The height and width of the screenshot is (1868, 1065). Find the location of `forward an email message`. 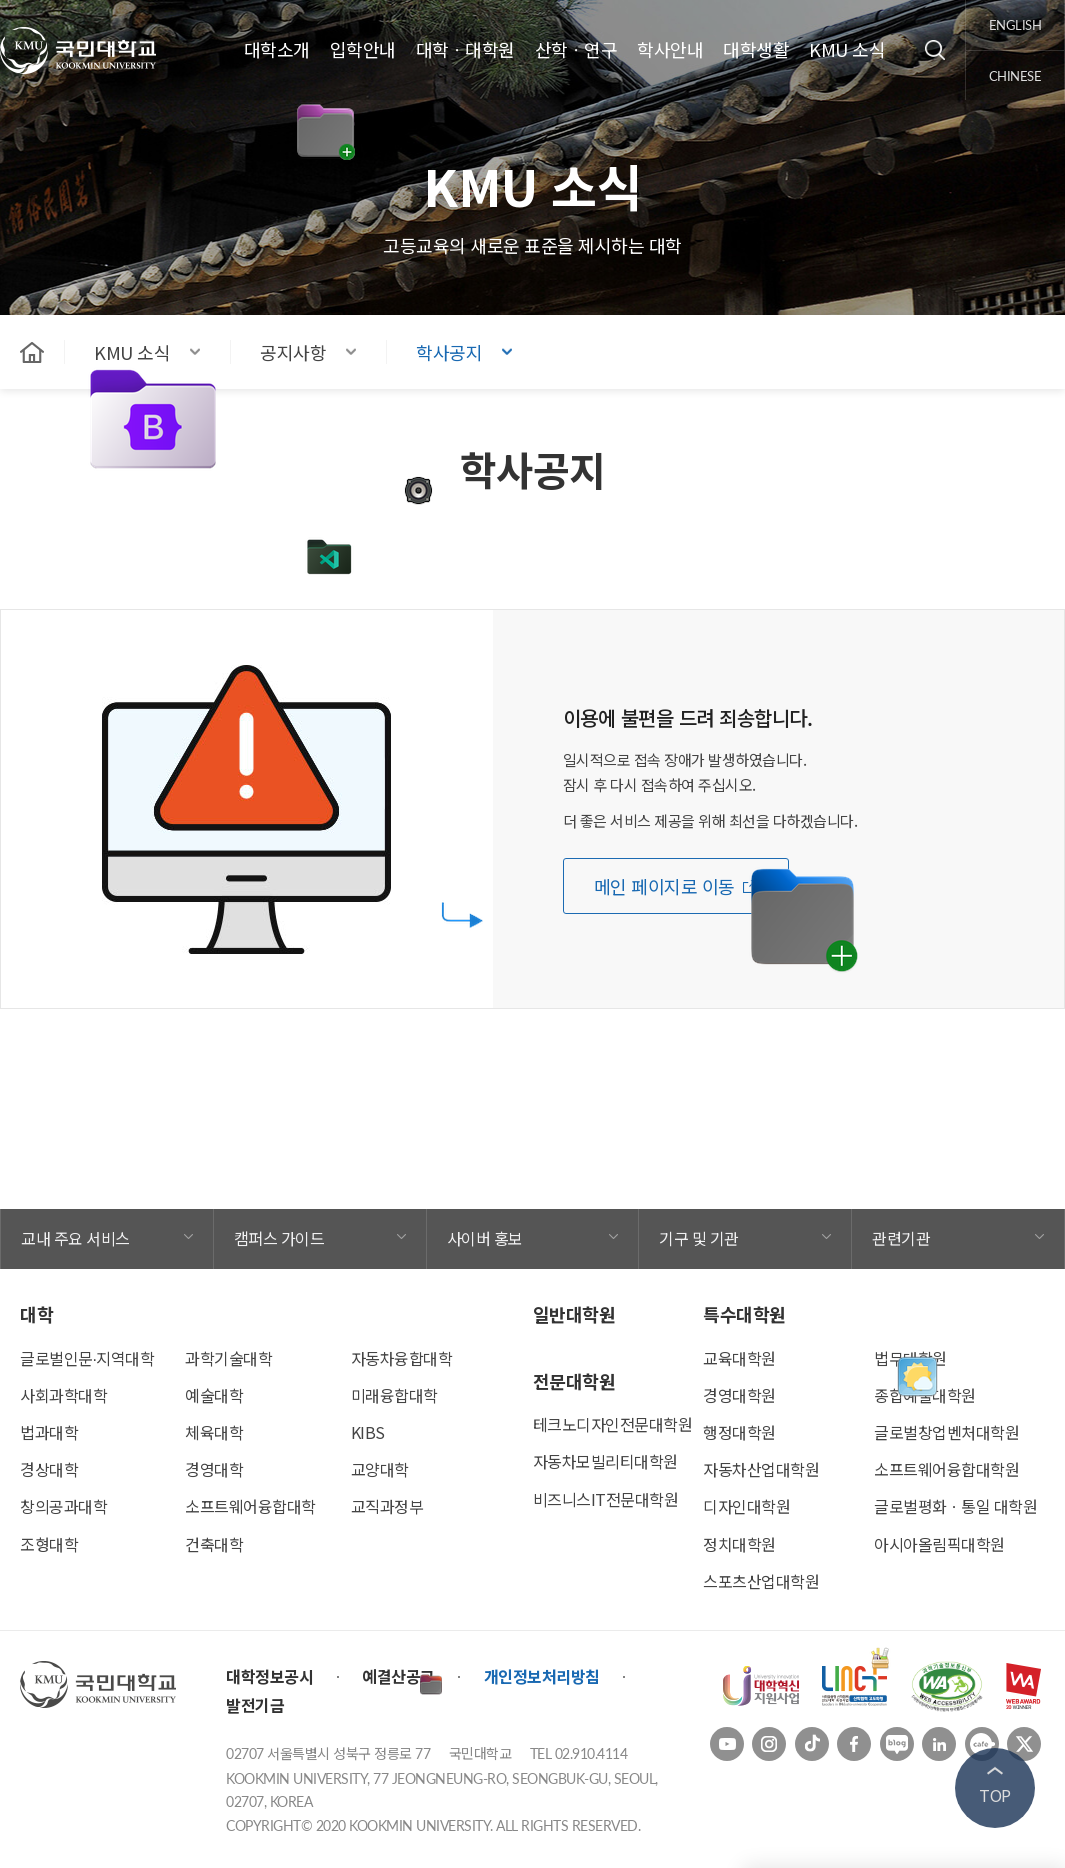

forward an email message is located at coordinates (463, 912).